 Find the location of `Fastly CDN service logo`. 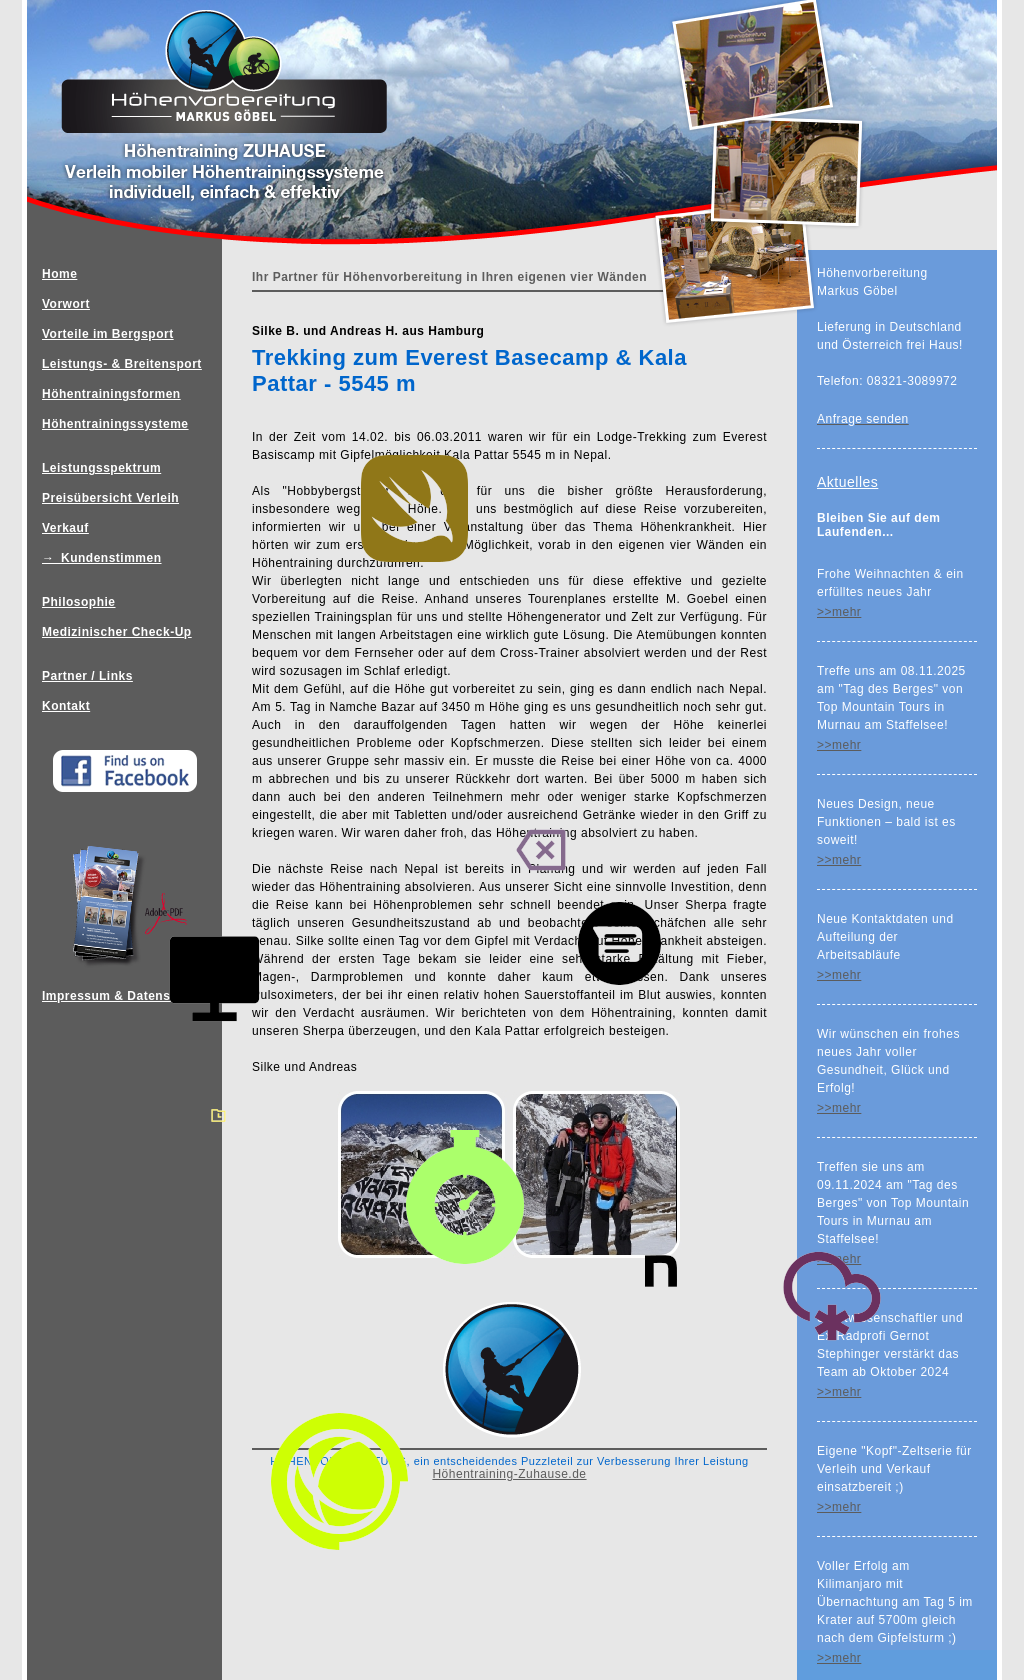

Fastly CDN service logo is located at coordinates (465, 1197).